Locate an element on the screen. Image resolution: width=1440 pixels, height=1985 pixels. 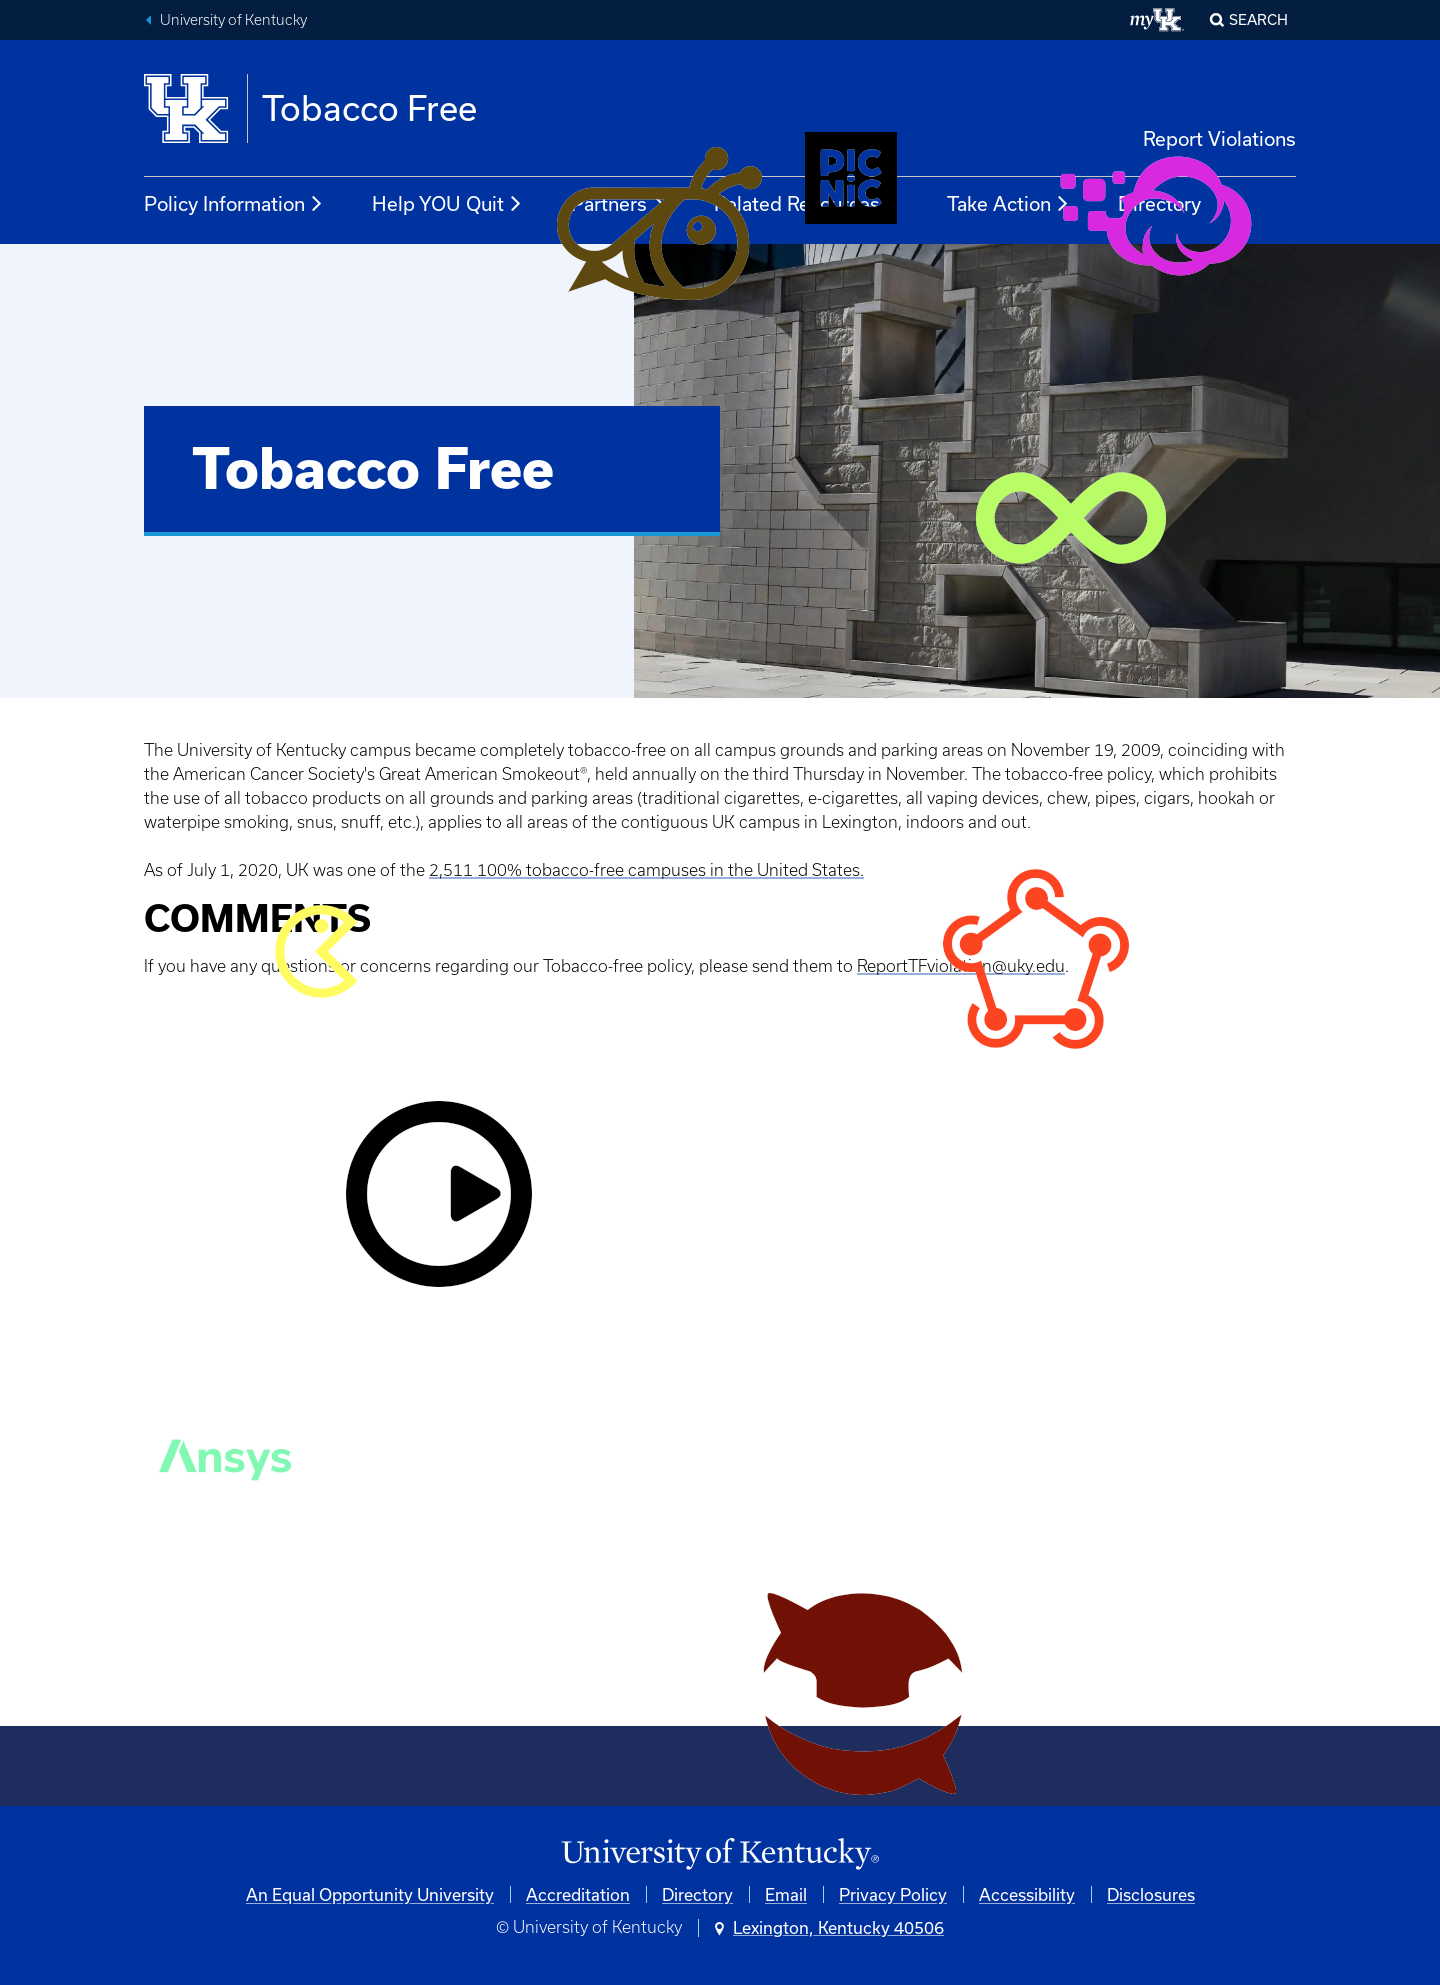
ansys engineering simulation software logo is located at coordinates (225, 1460).